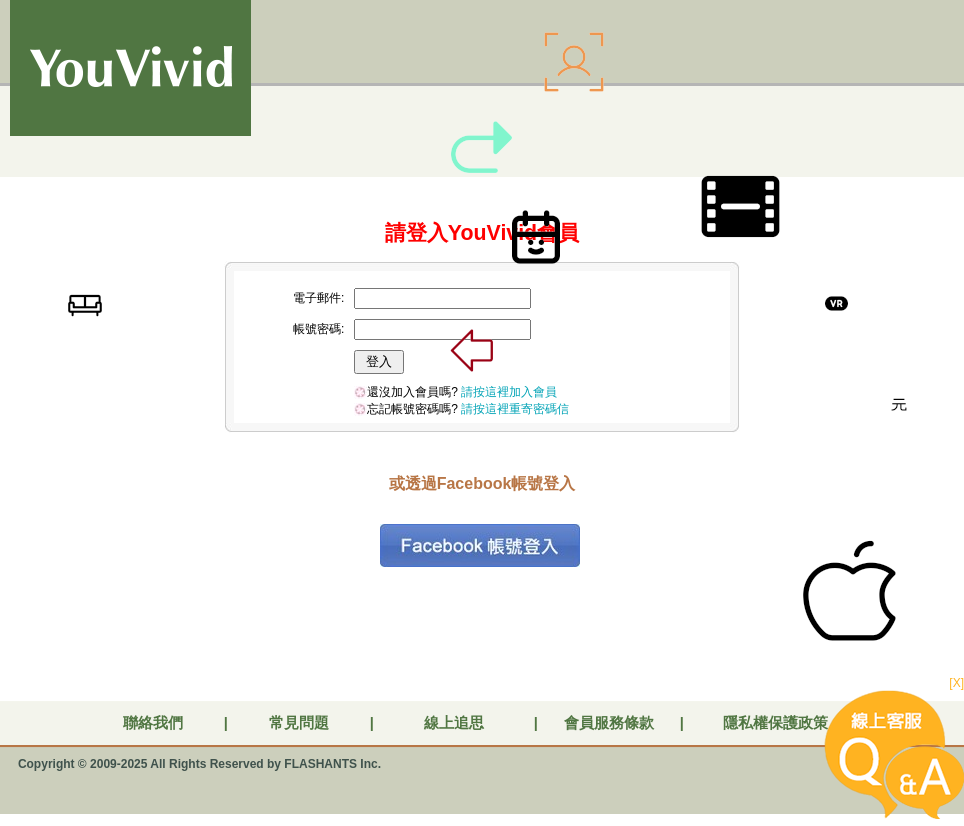 This screenshot has width=964, height=826. I want to click on apple company logo or branding, so click(853, 598).